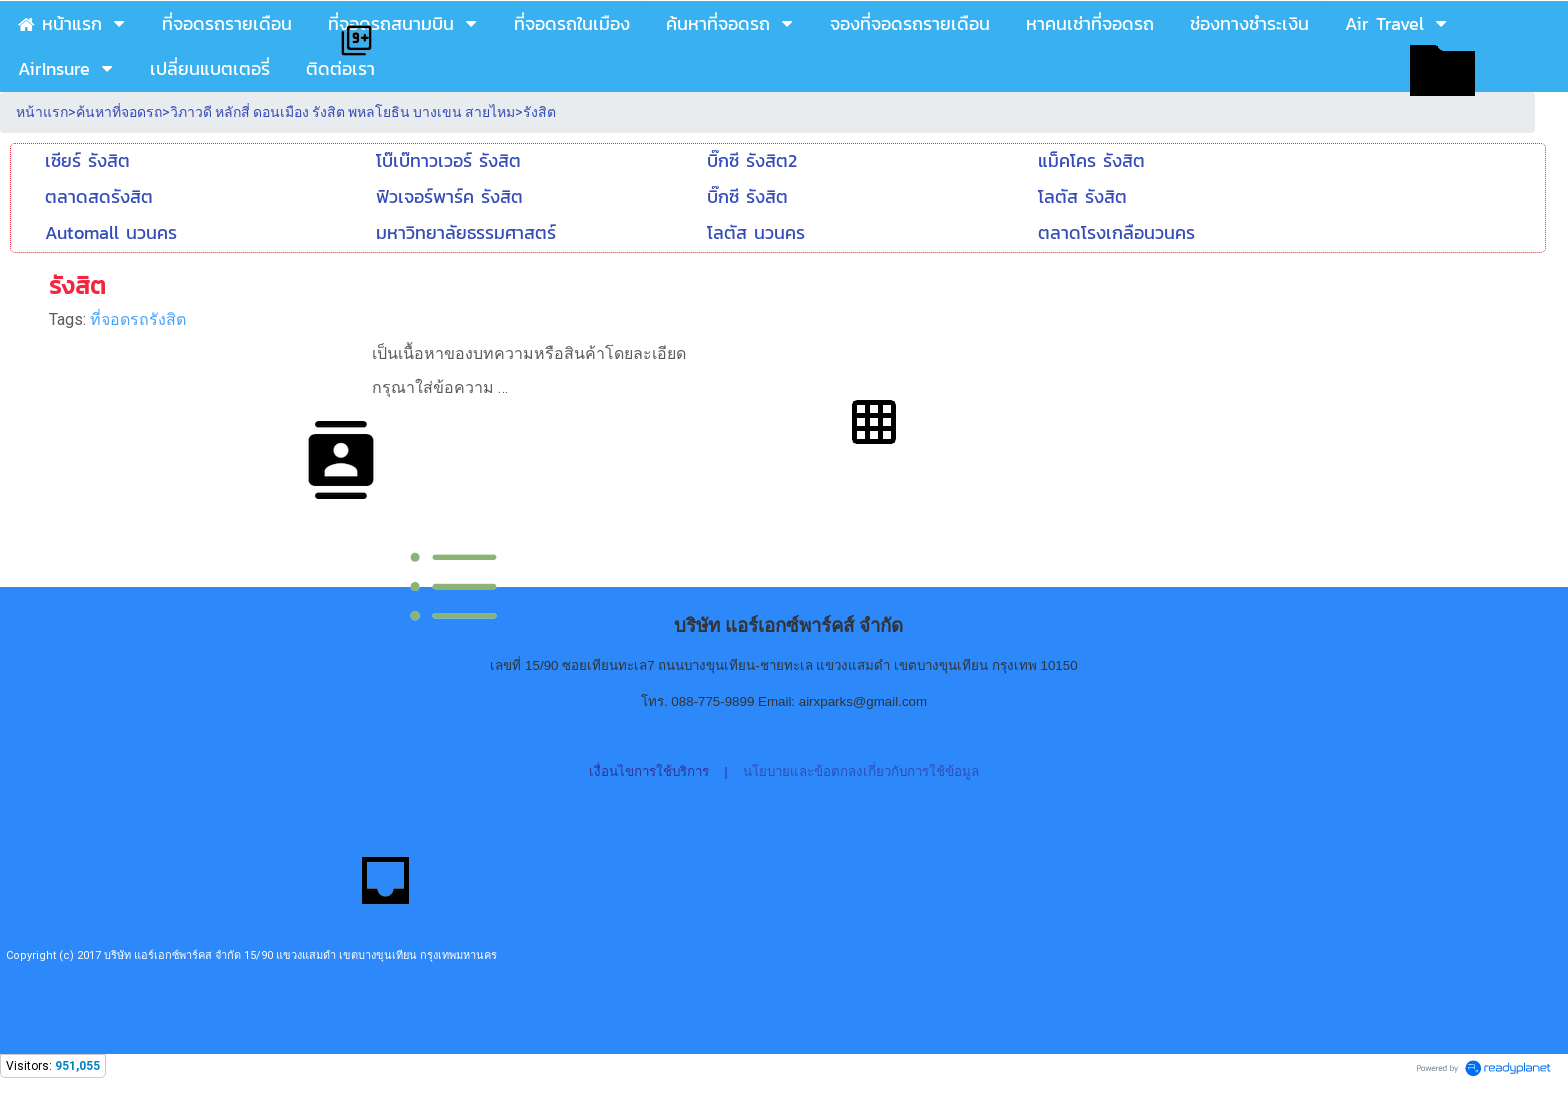 This screenshot has height=1094, width=1568. Describe the element at coordinates (341, 460) in the screenshot. I see `access your contacts list` at that location.